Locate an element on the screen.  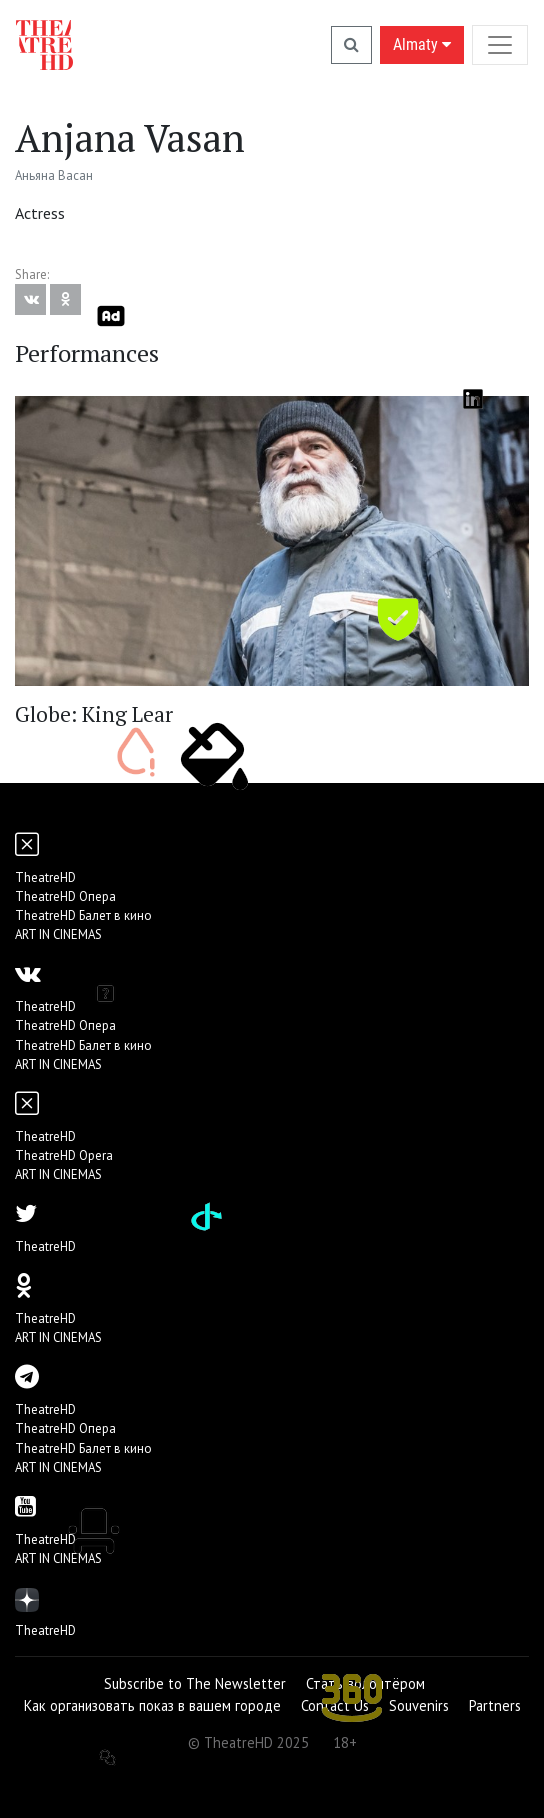
reserve a seat for an event is located at coordinates (94, 1531).